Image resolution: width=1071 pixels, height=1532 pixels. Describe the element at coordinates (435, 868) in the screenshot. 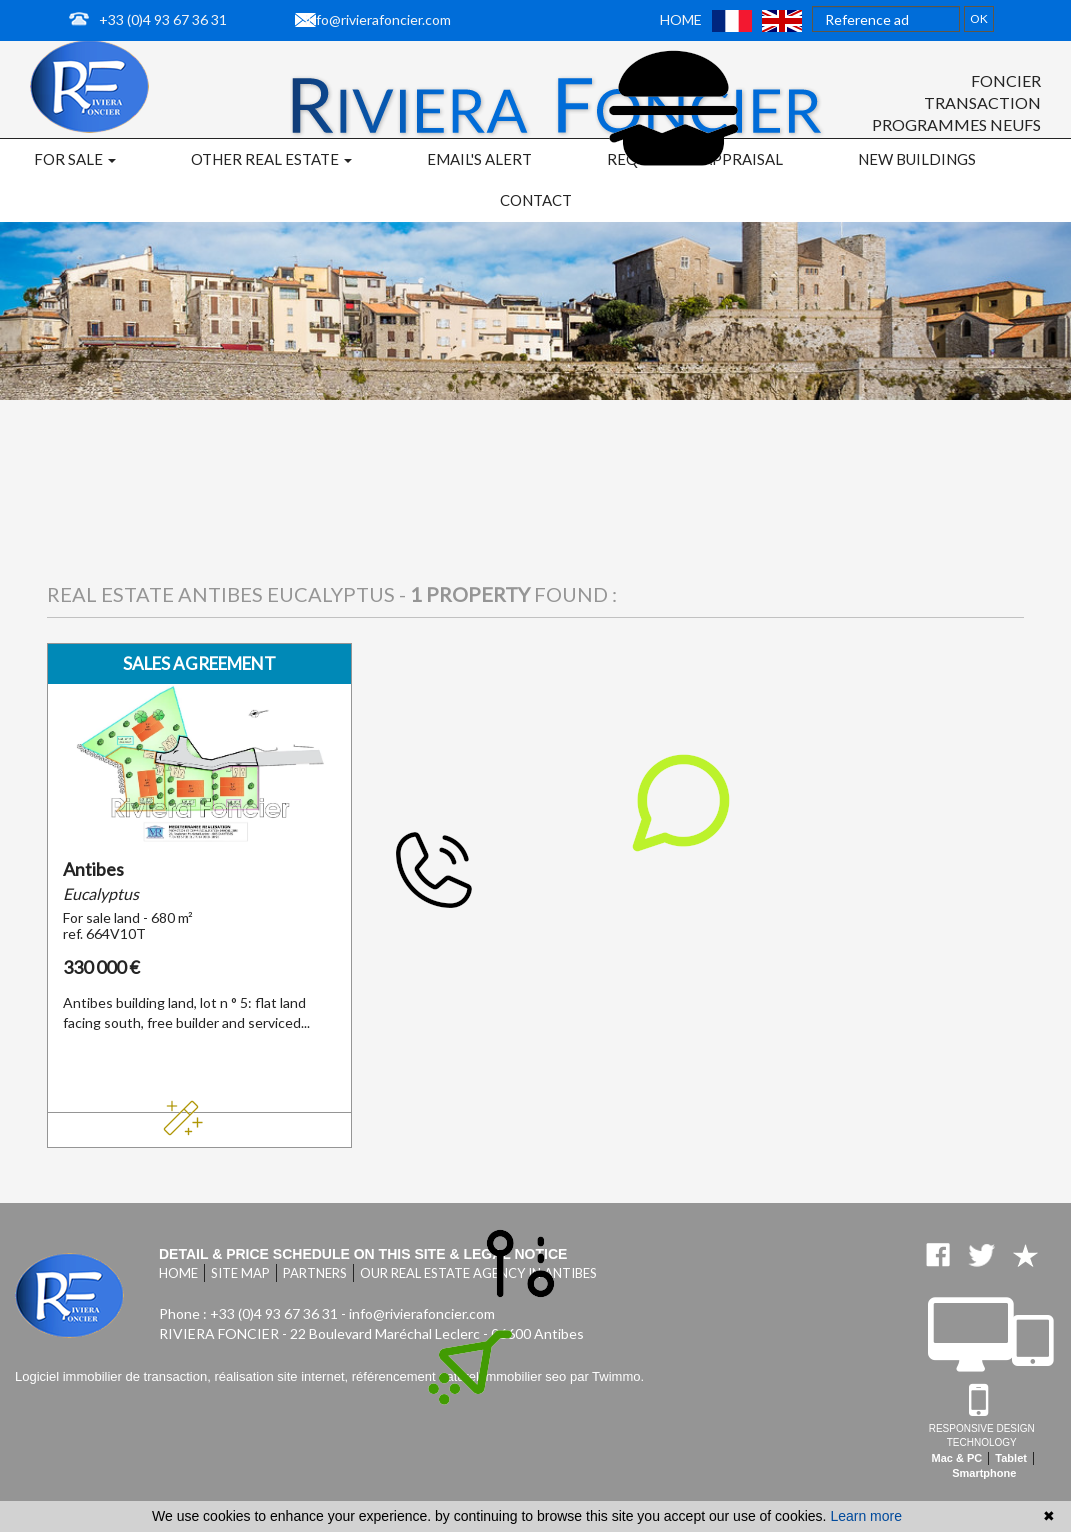

I see `make a phone call` at that location.